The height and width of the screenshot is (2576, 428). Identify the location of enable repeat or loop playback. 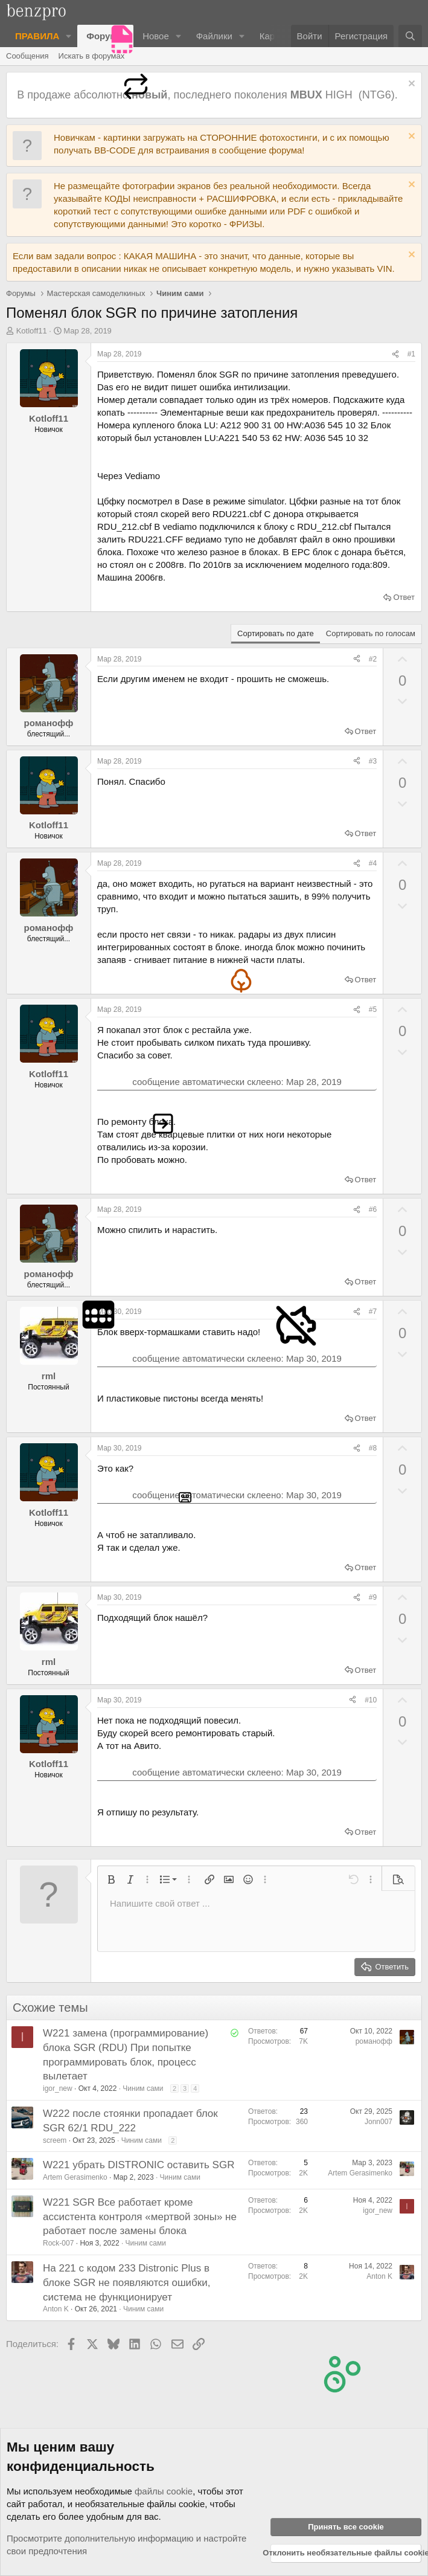
(136, 86).